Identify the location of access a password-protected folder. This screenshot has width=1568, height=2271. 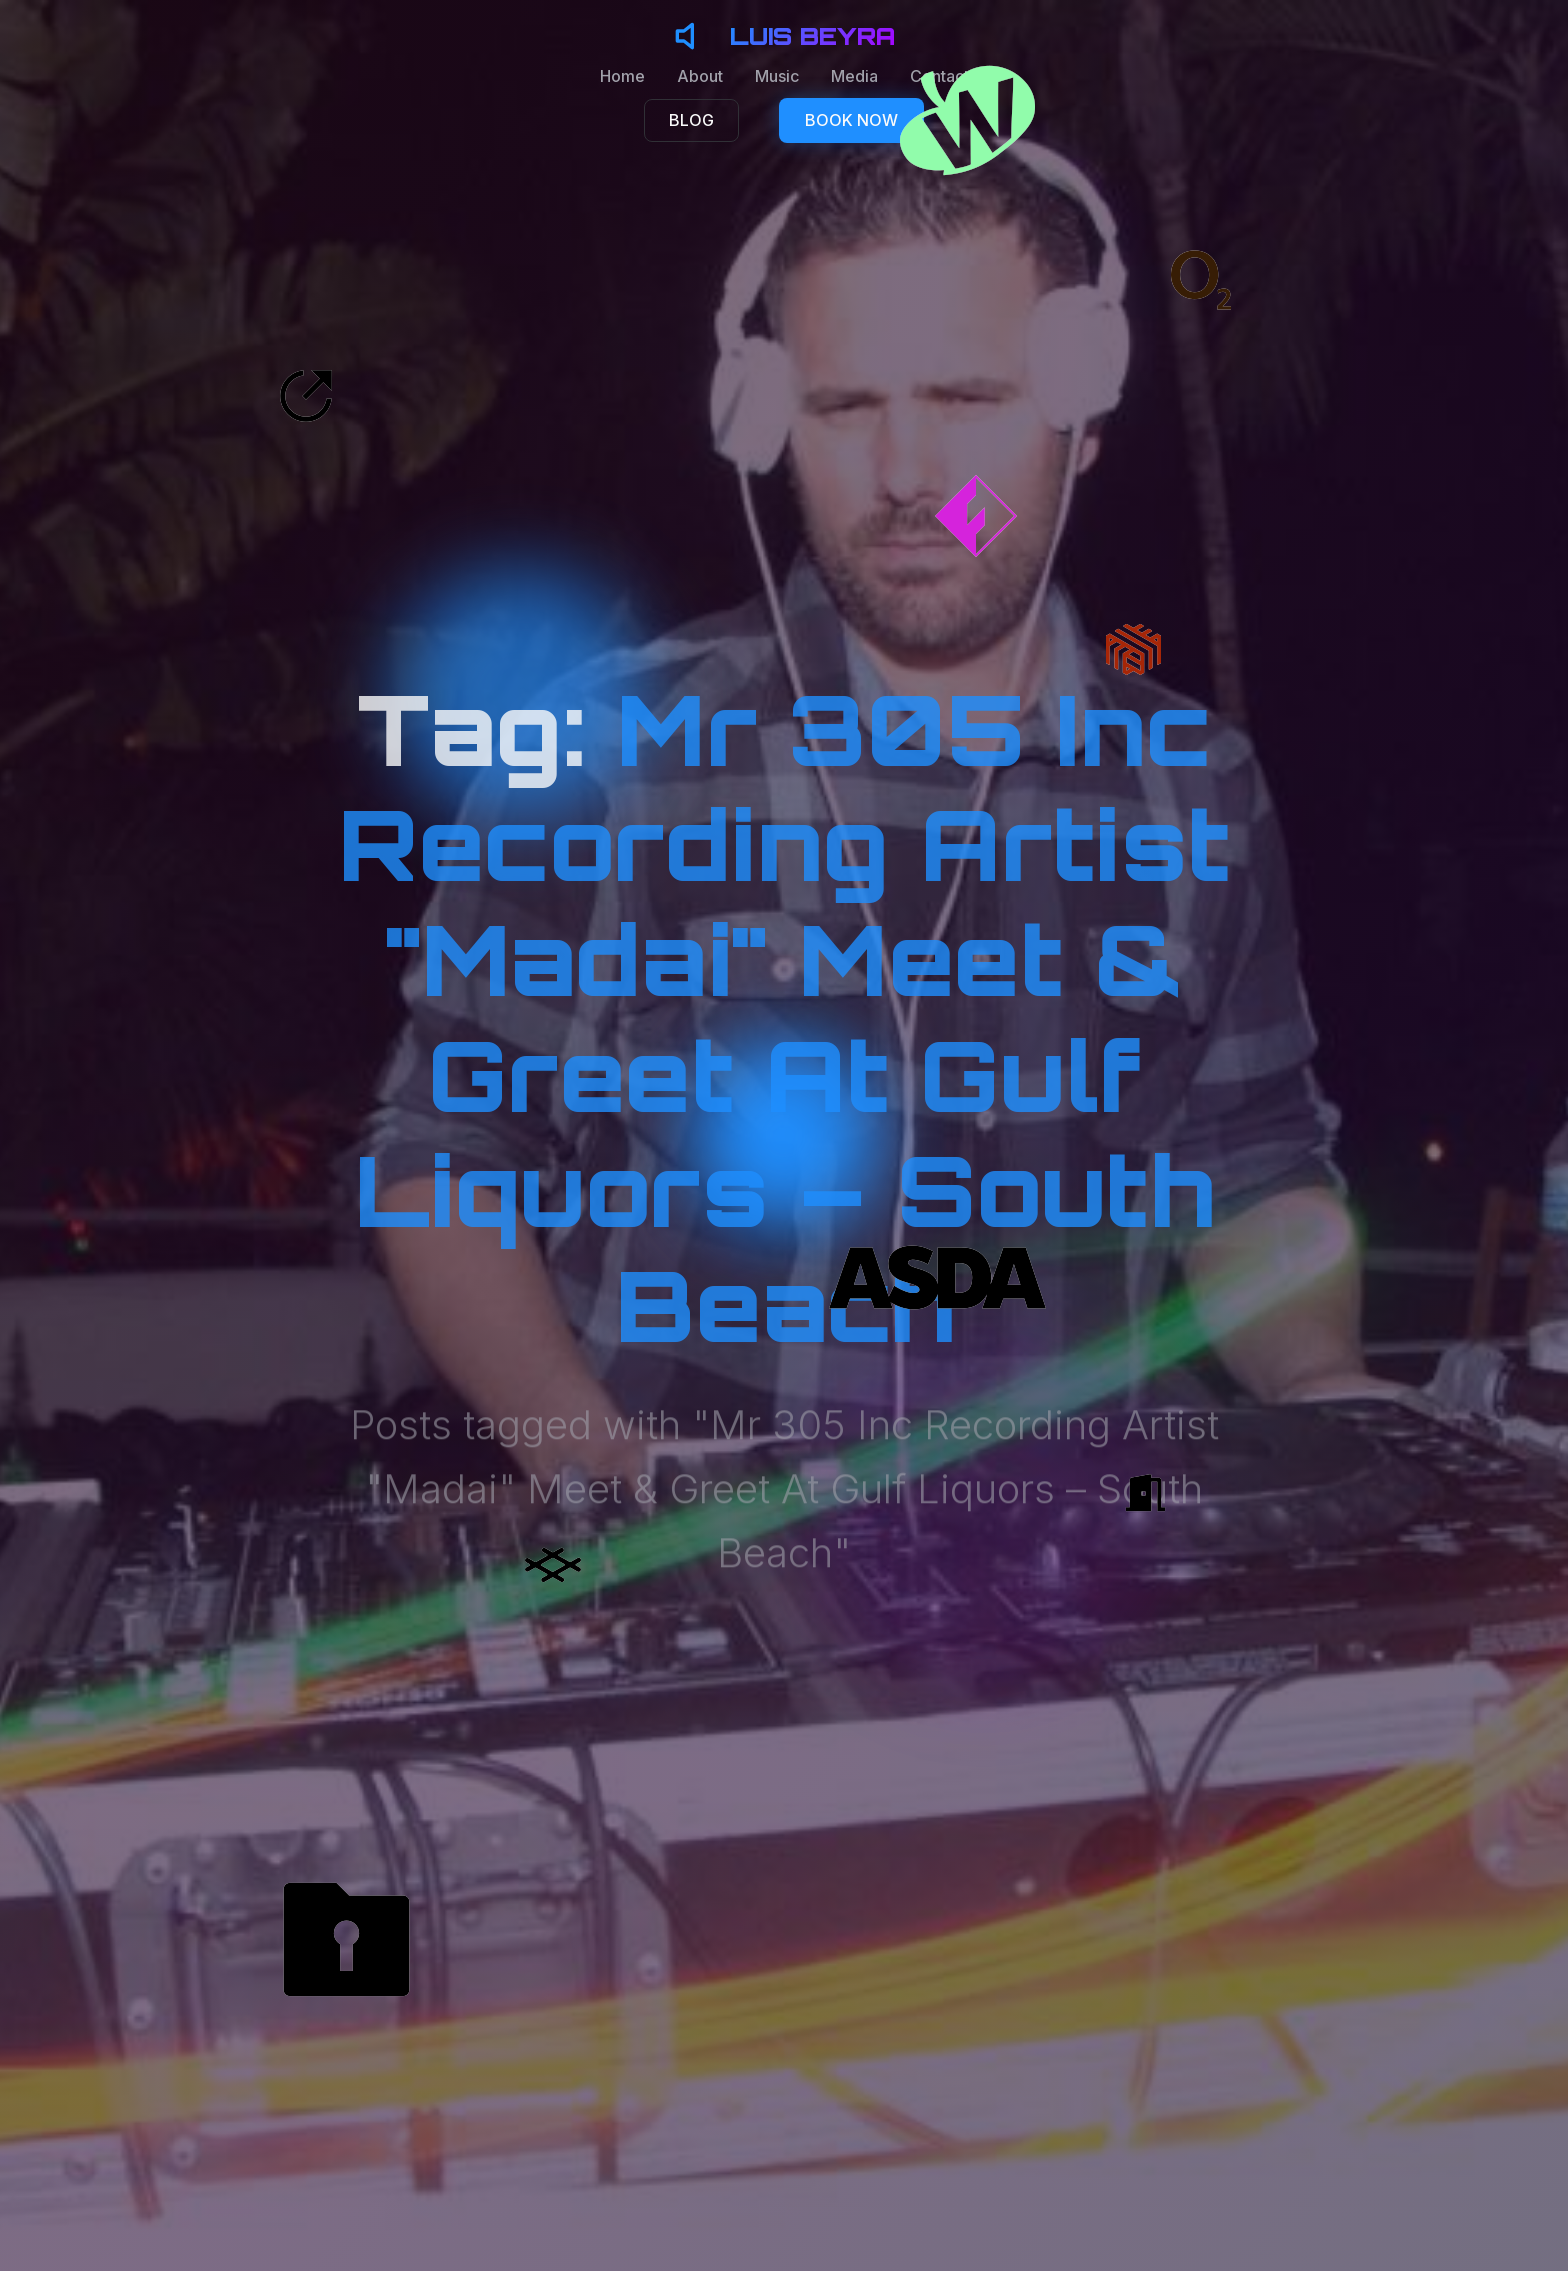
(346, 1939).